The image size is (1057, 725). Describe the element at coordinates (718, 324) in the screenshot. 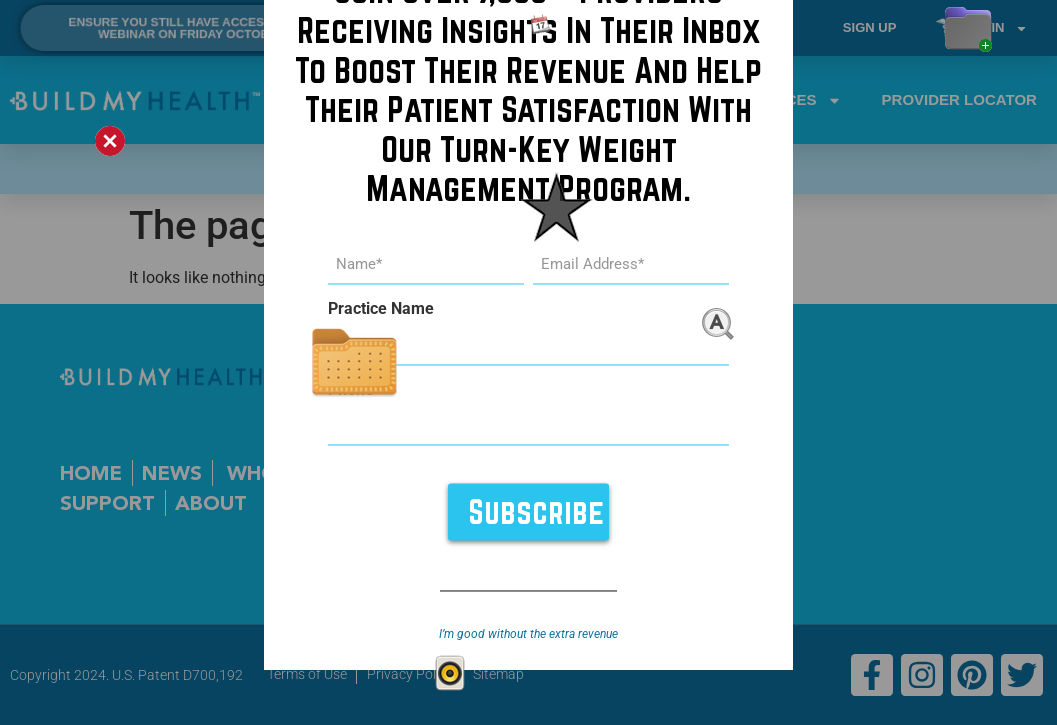

I see `search within emails or messages` at that location.